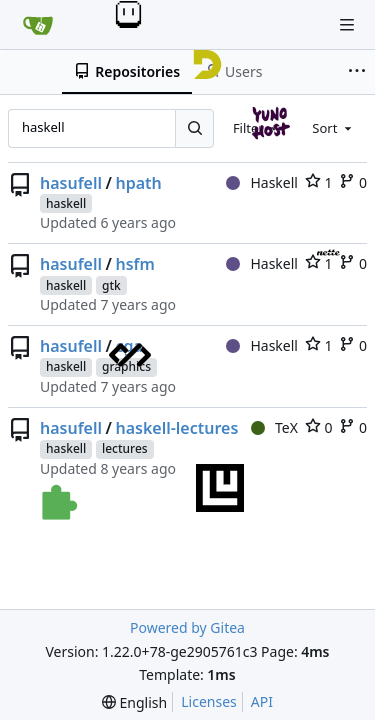 The width and height of the screenshot is (375, 720). Describe the element at coordinates (220, 488) in the screenshot. I see `ludwig brand logo` at that location.